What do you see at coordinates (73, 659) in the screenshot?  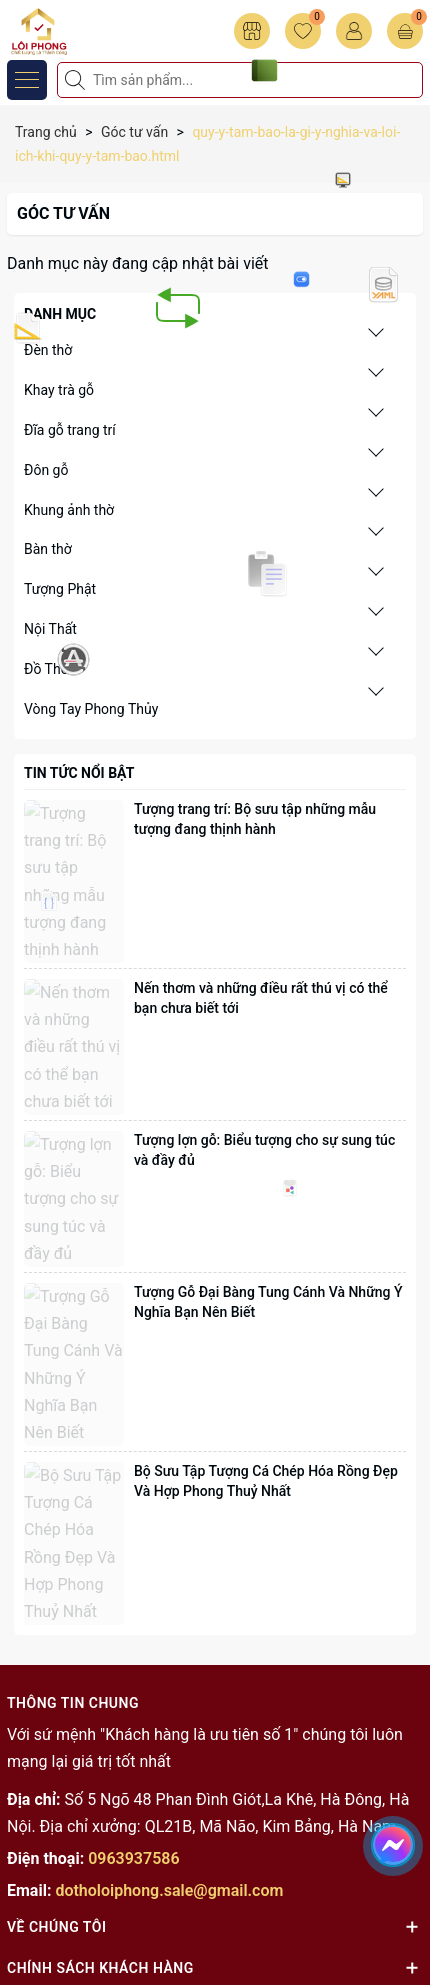 I see `open the software update manager` at bounding box center [73, 659].